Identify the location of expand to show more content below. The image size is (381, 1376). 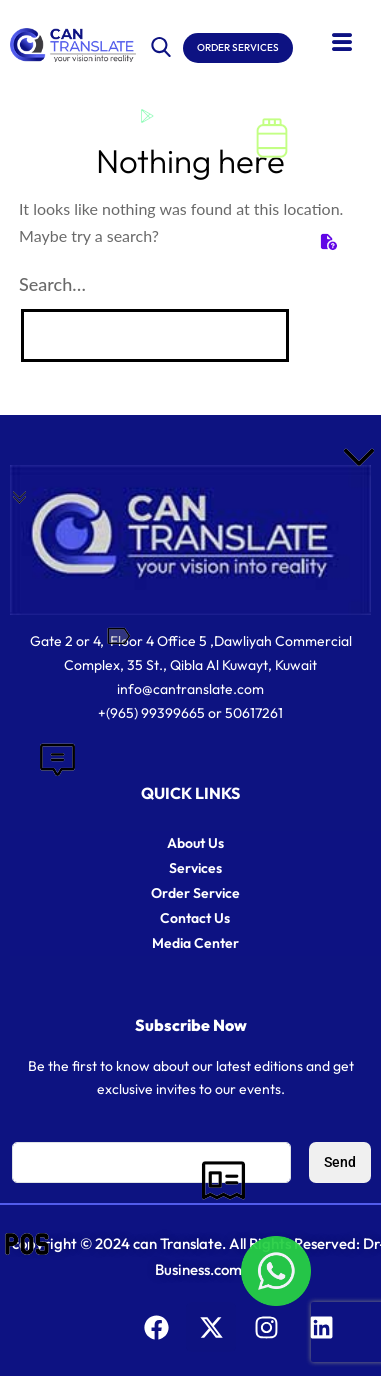
(19, 497).